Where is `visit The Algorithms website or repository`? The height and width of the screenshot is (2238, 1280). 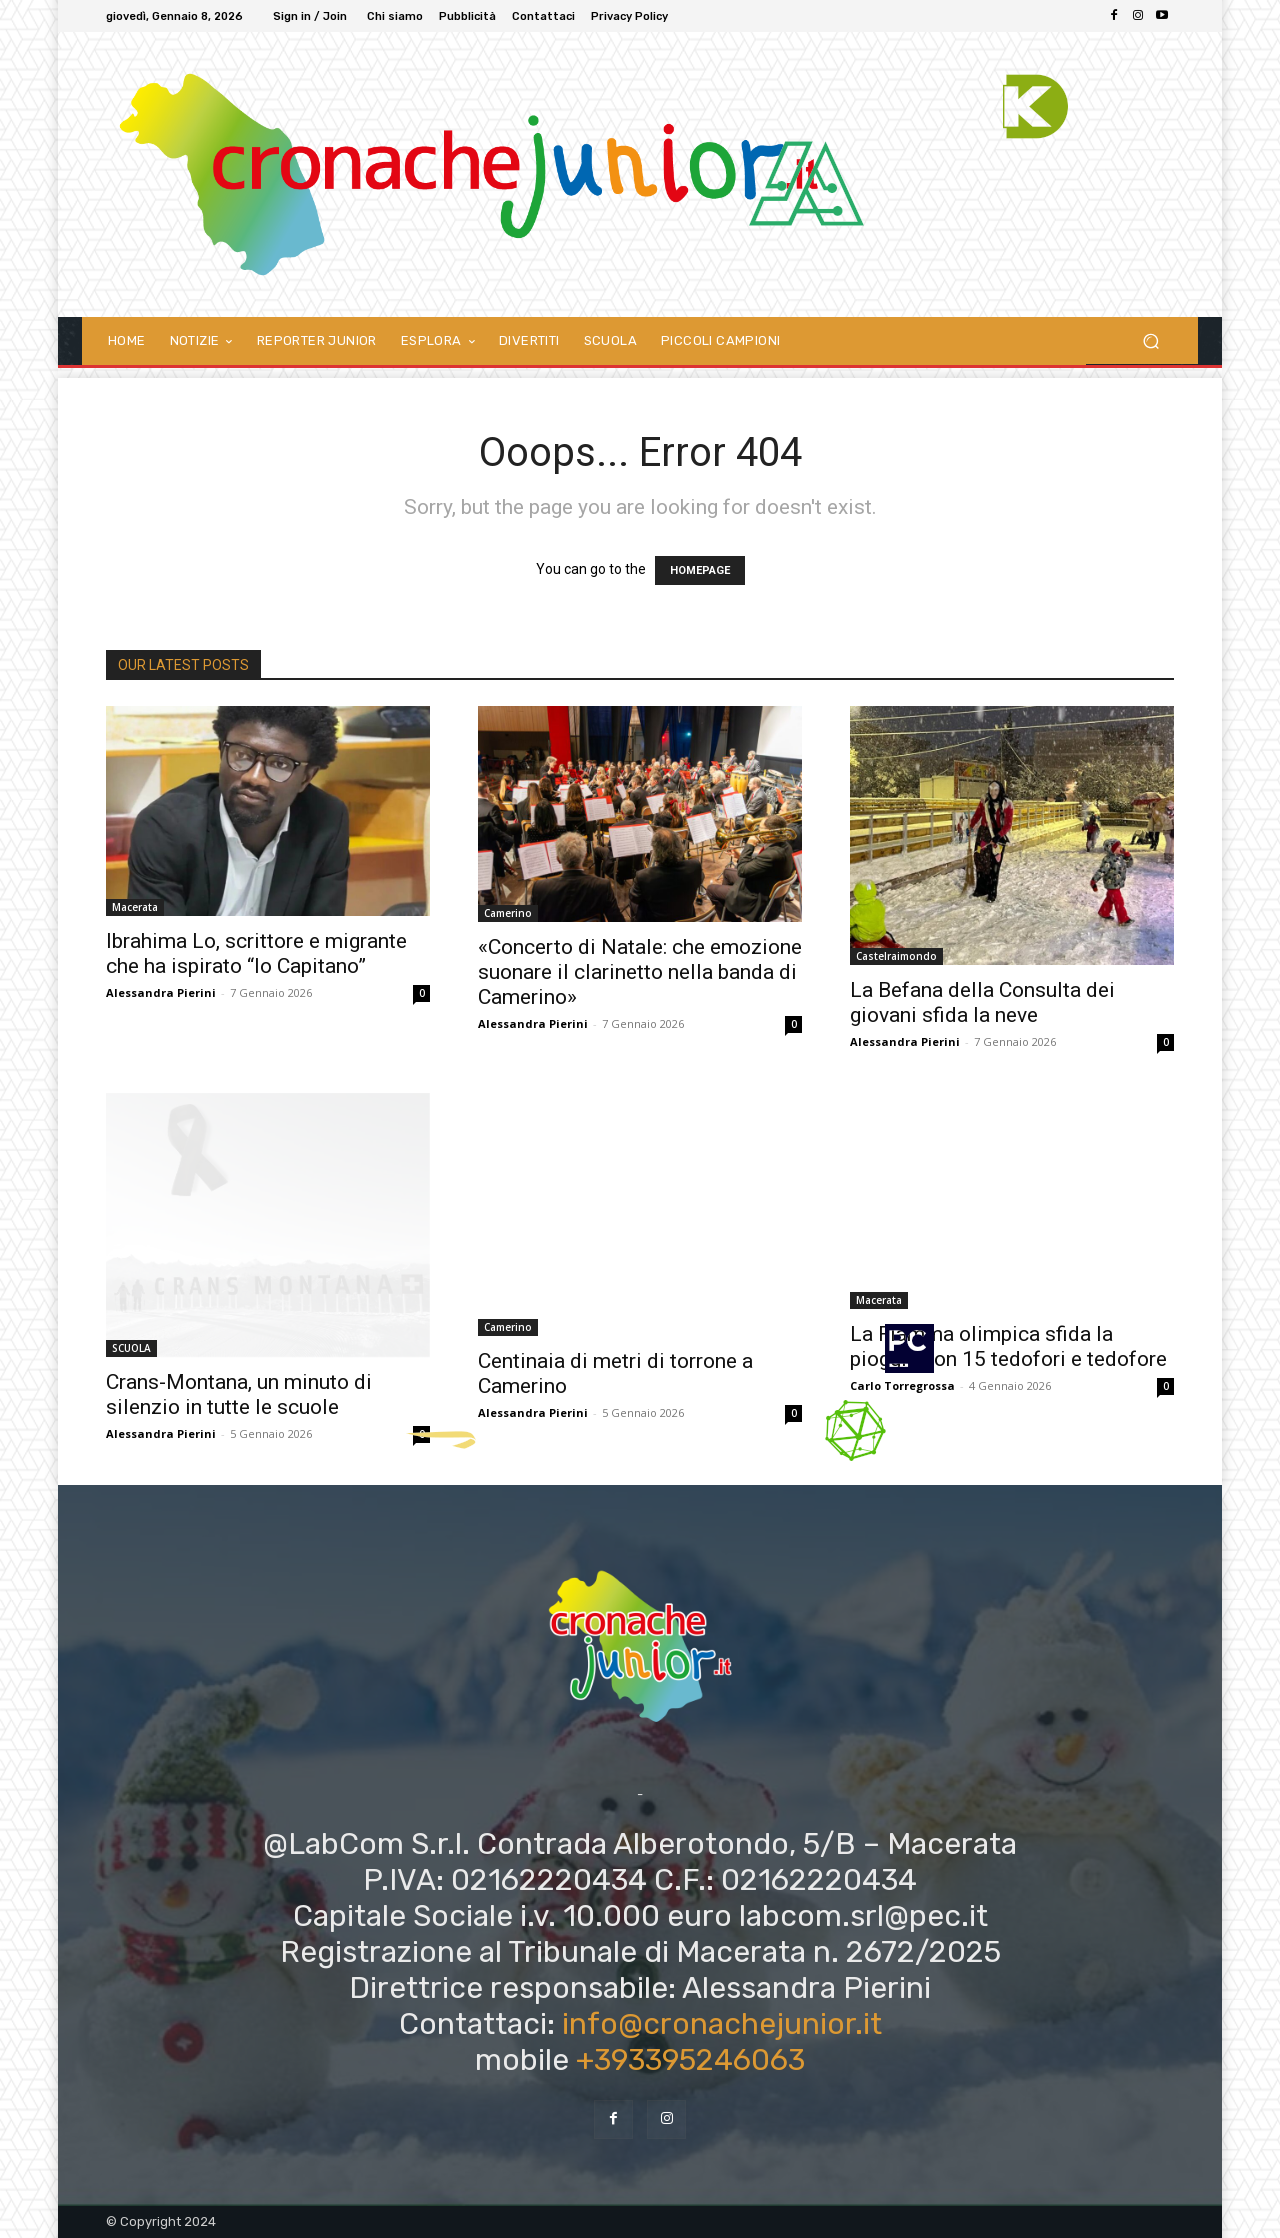
visit The Algorithms website or repository is located at coordinates (806, 183).